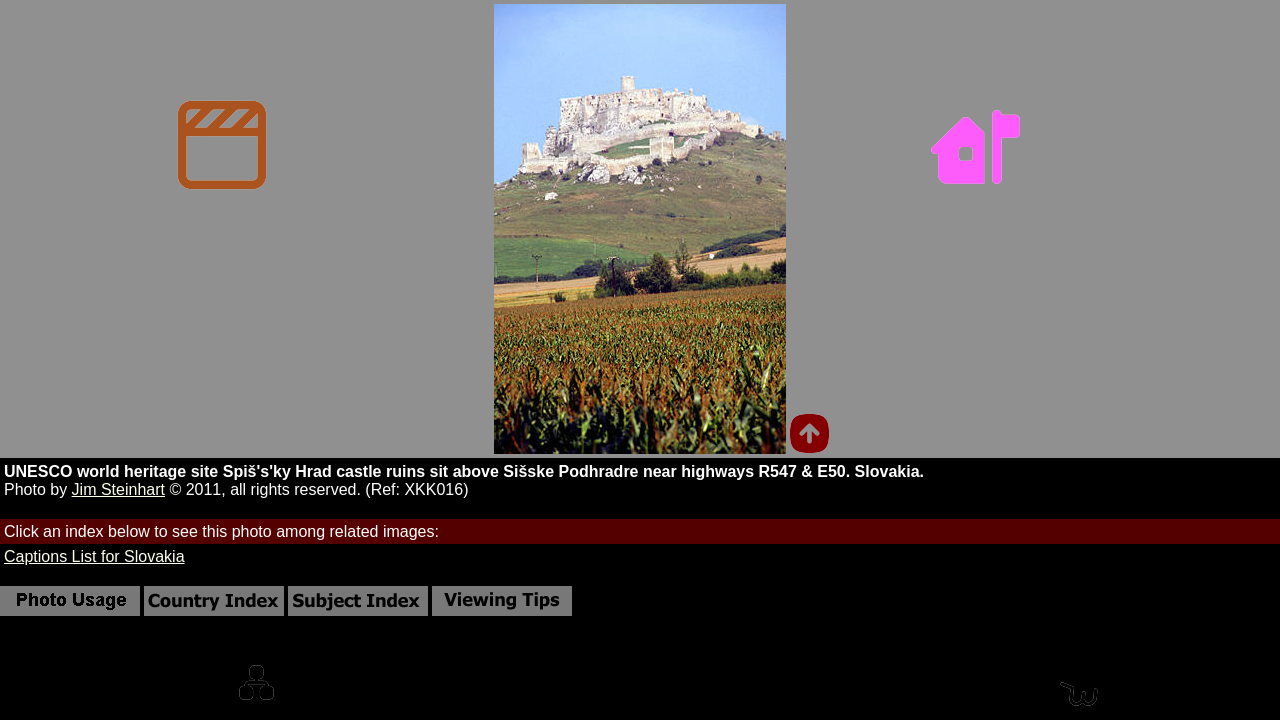  Describe the element at coordinates (1079, 694) in the screenshot. I see `open the Wish shopping app` at that location.